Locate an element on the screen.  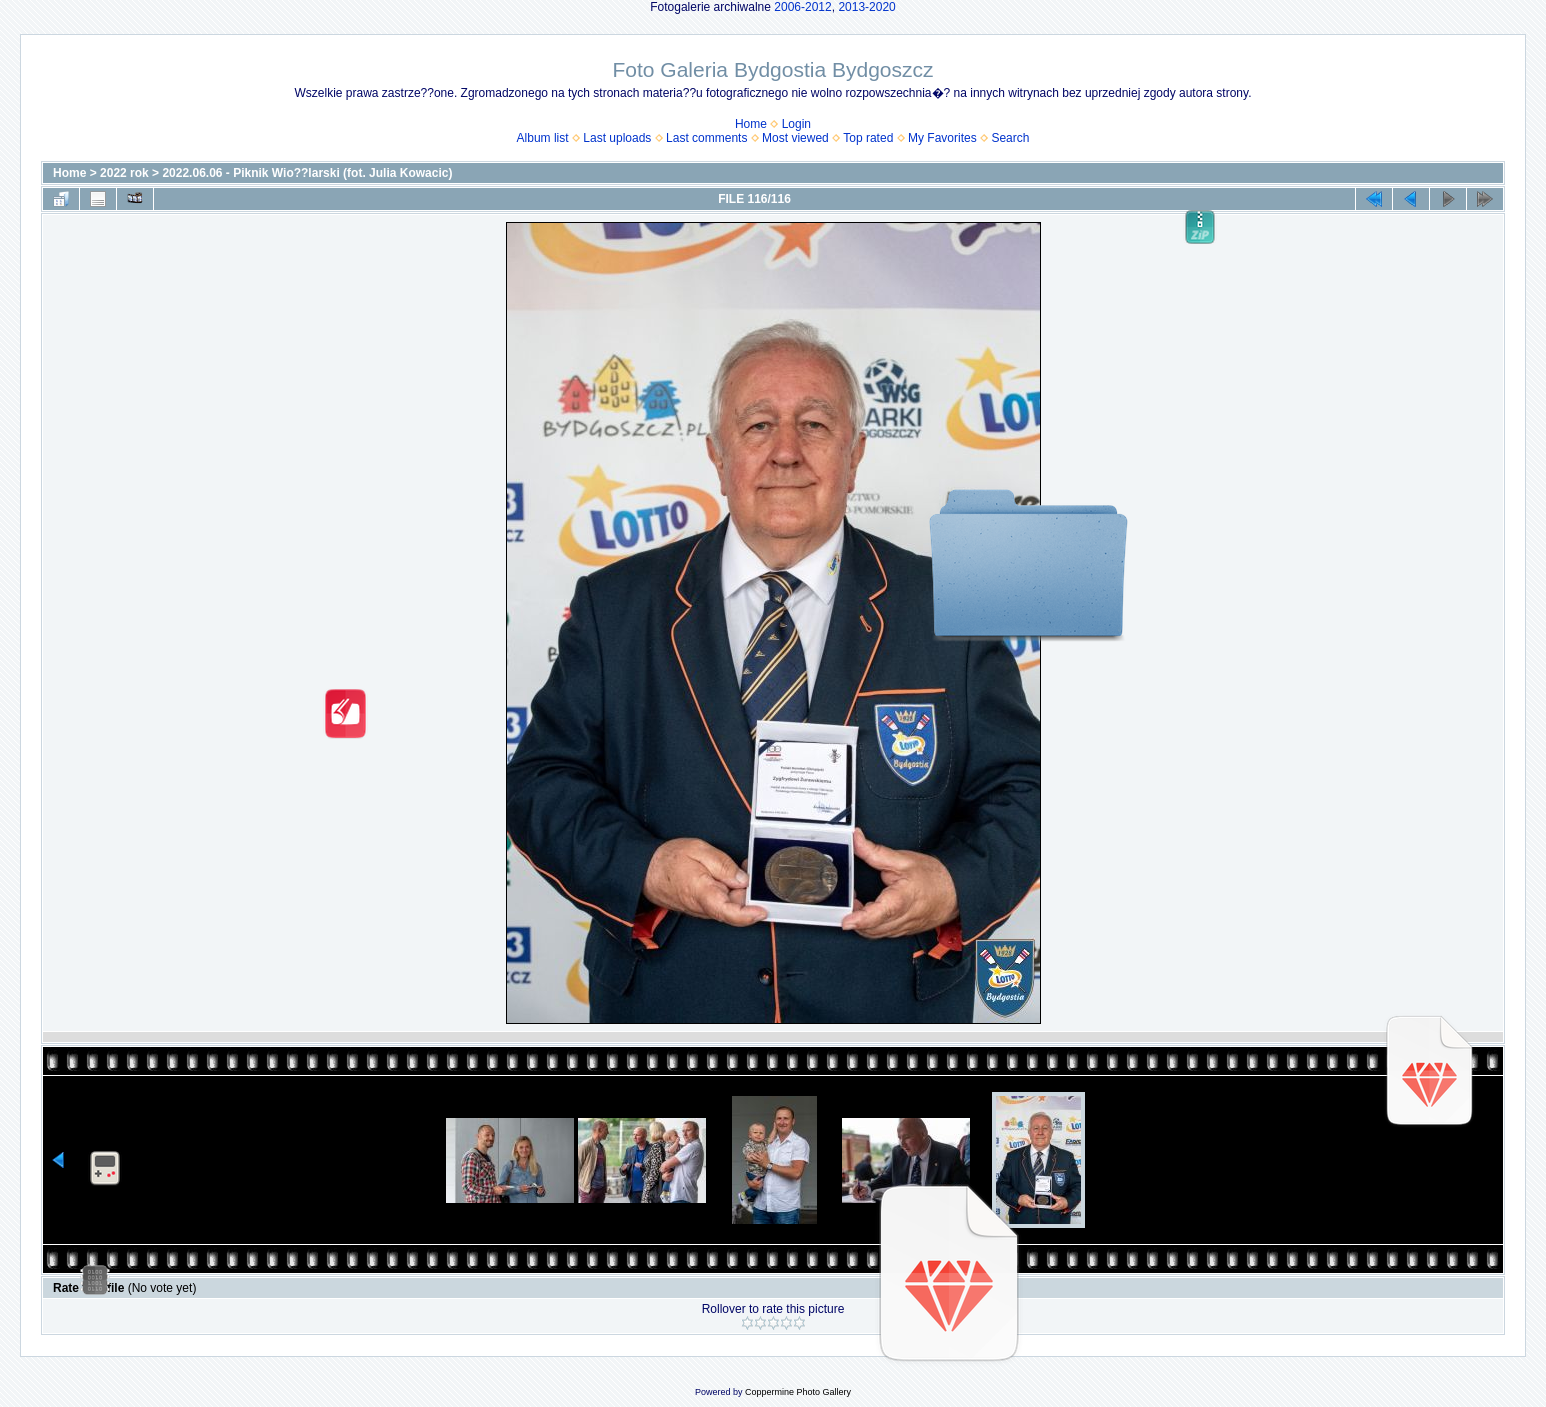
ruby programming language source file is located at coordinates (949, 1273).